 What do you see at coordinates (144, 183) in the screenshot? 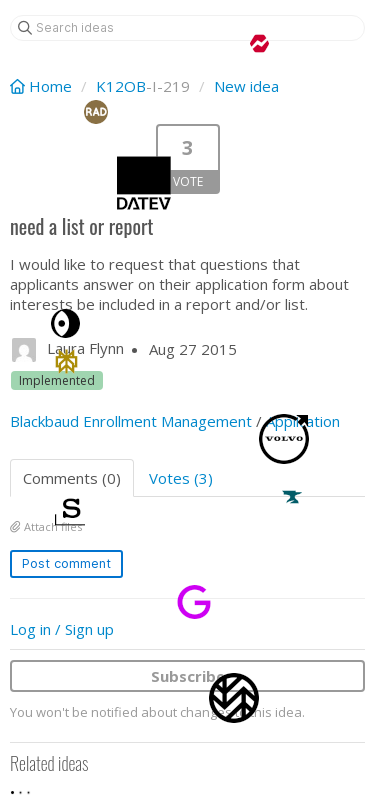
I see `access DATEV accounting software` at bounding box center [144, 183].